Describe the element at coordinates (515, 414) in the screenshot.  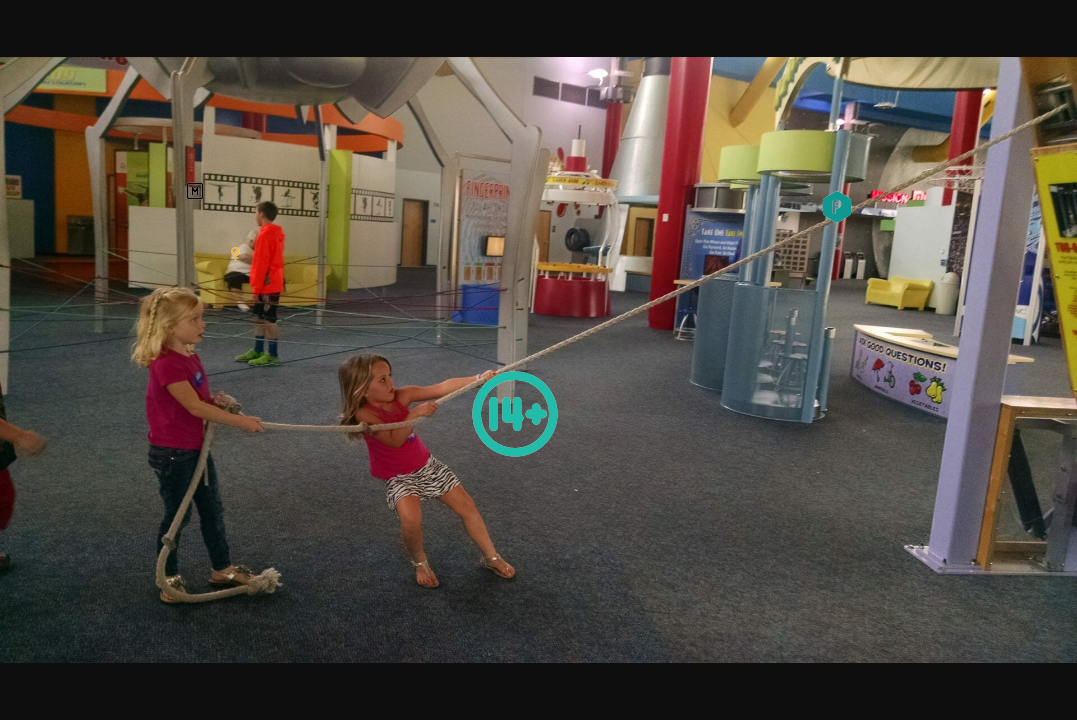
I see `indicates content rated for ages 14 and older` at that location.